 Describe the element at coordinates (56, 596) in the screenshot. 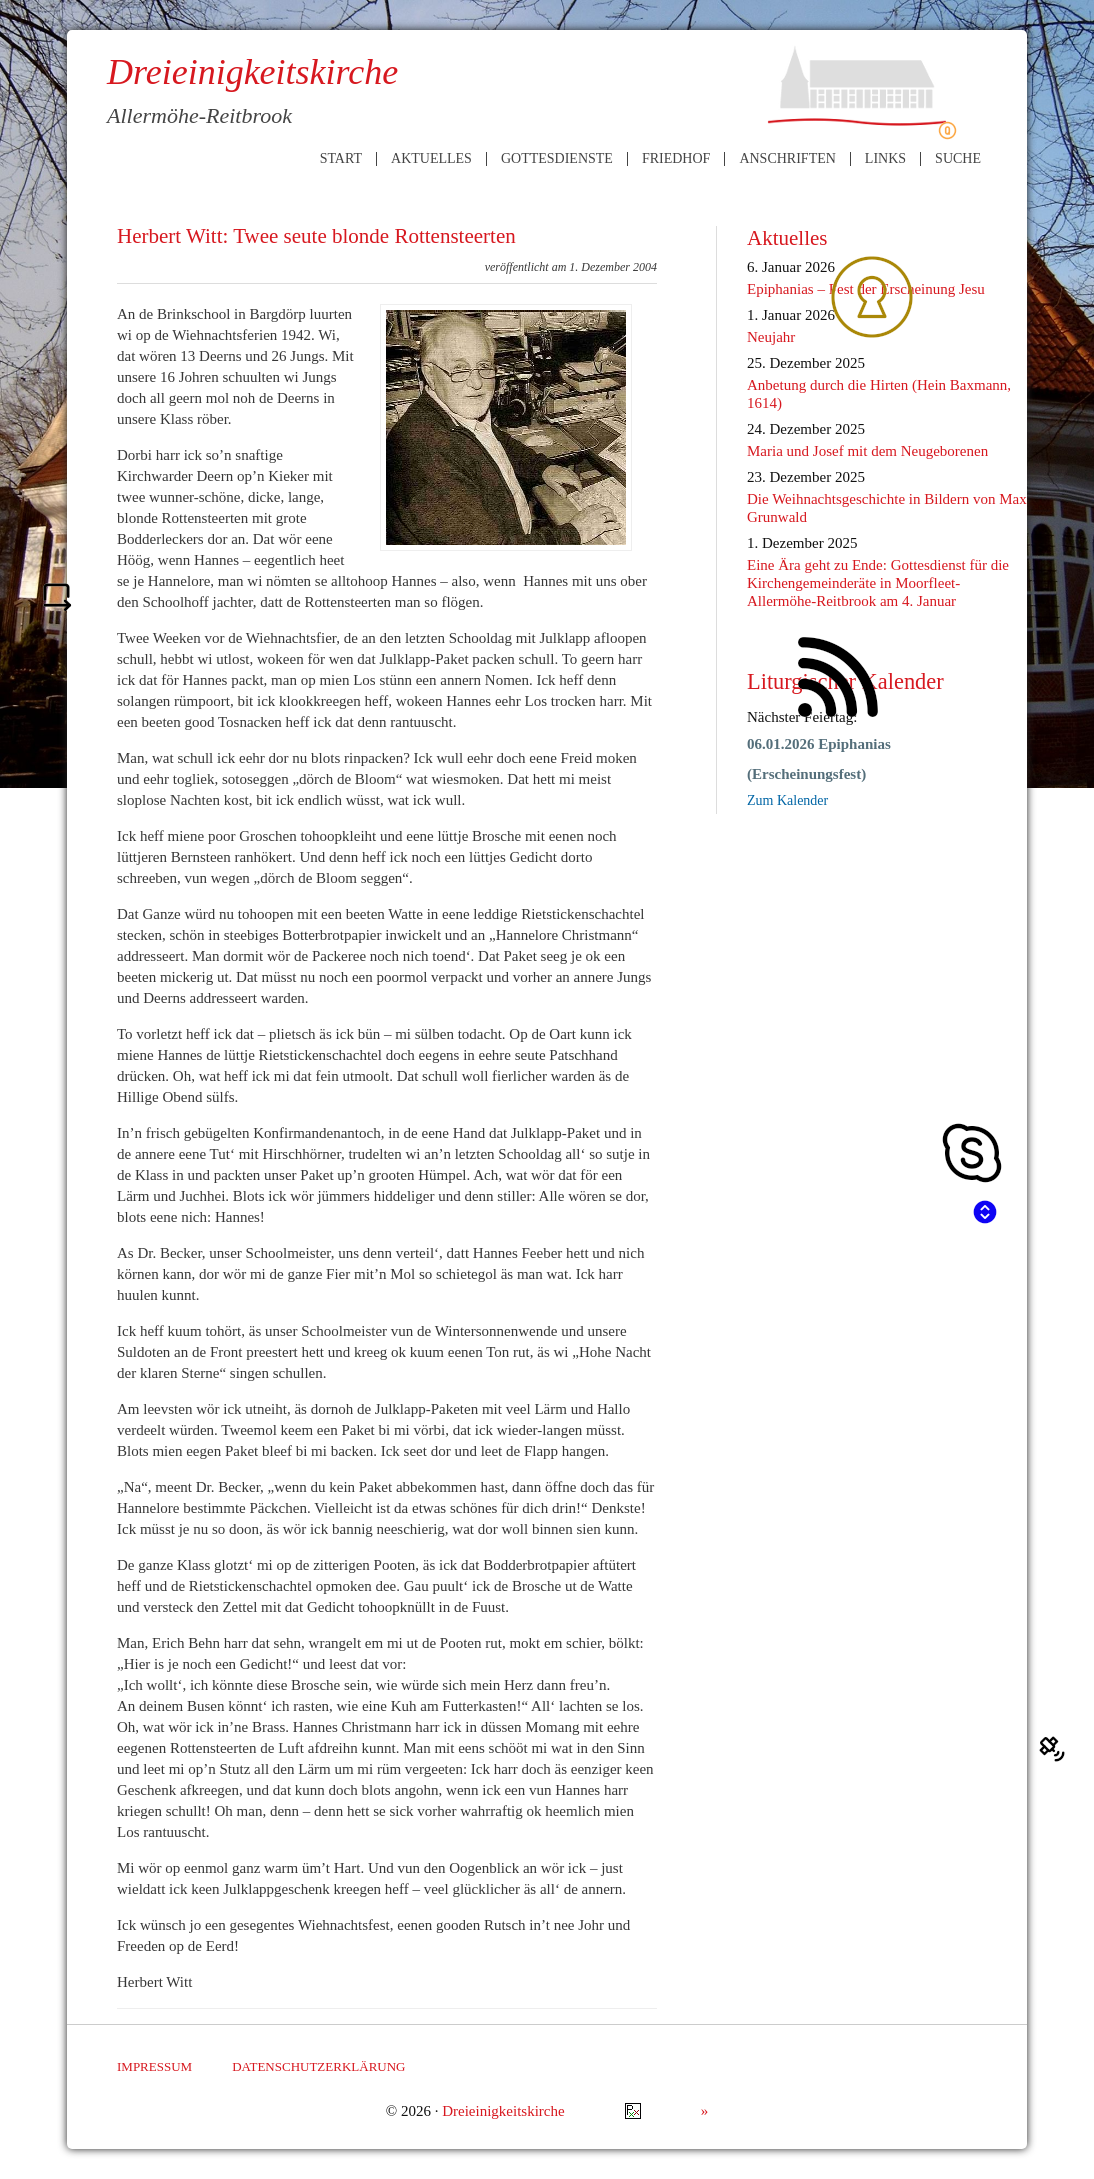

I see `auto-fit content to the right edge` at that location.